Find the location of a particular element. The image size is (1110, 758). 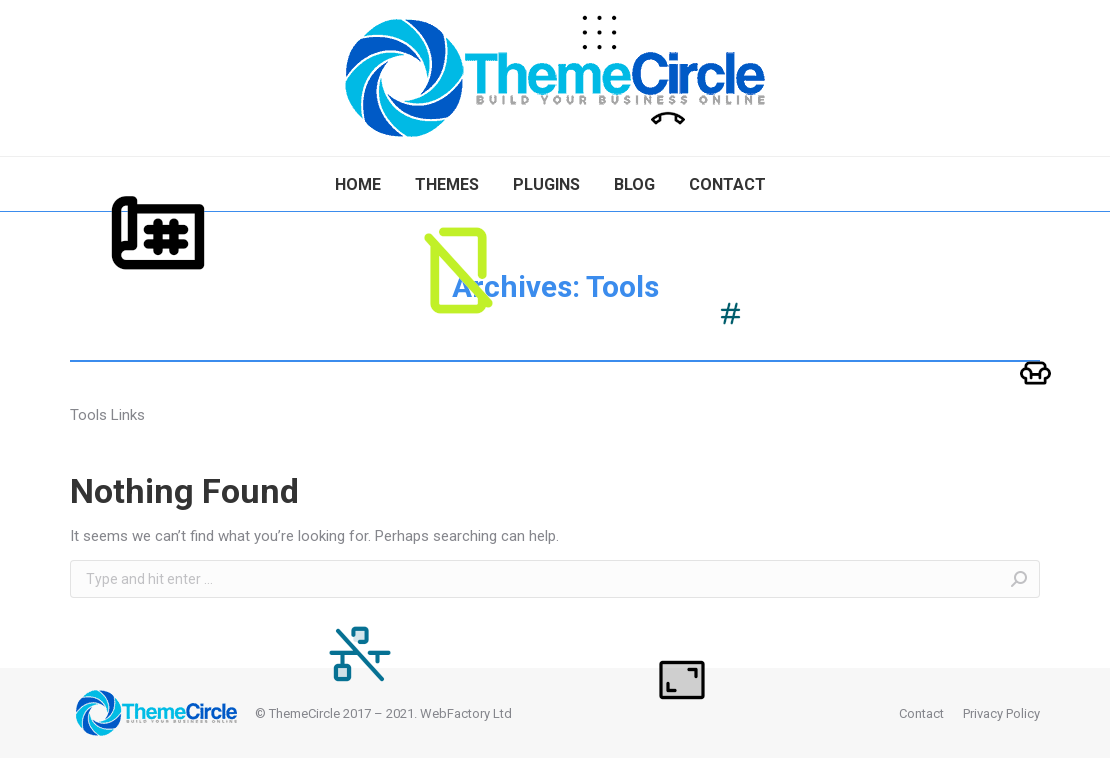

view project blueprints or technical plans is located at coordinates (158, 236).